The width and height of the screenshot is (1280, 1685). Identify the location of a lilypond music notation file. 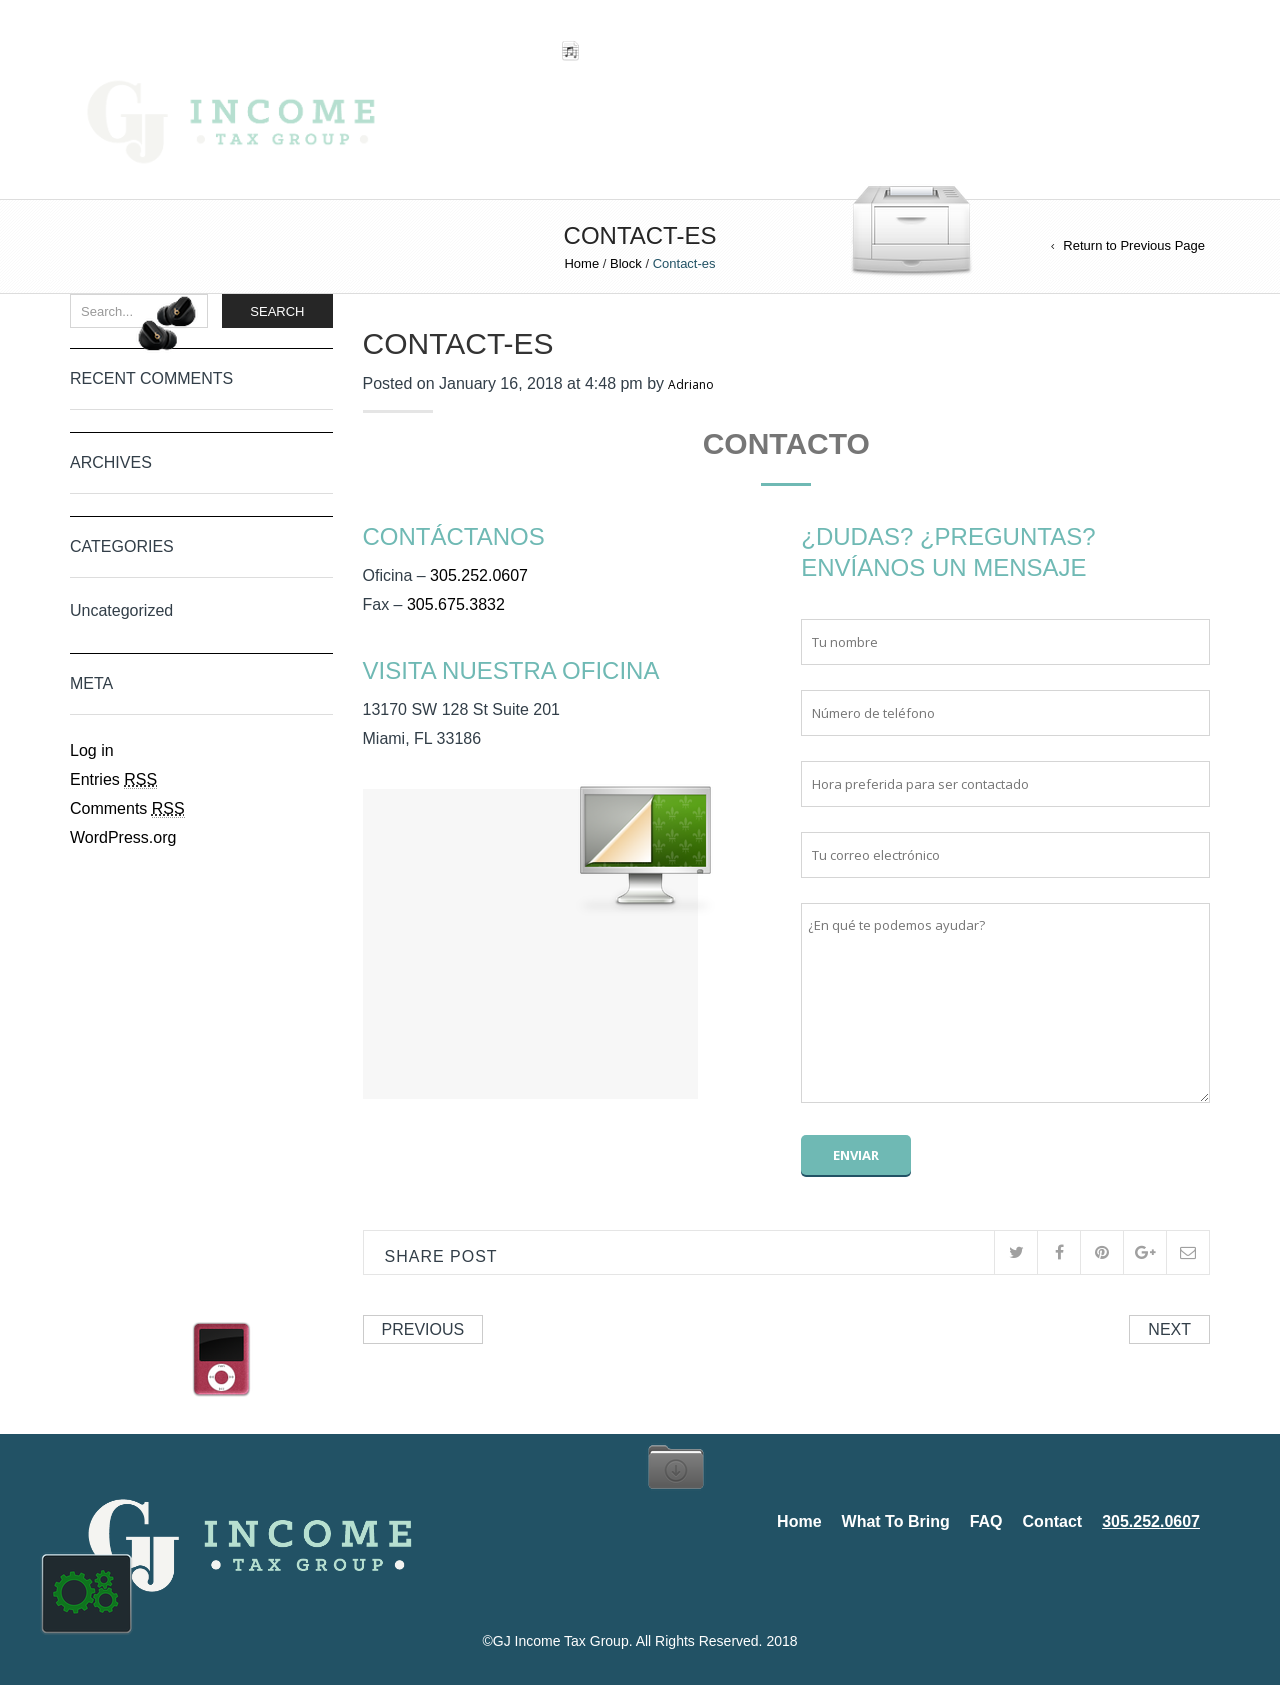
(570, 50).